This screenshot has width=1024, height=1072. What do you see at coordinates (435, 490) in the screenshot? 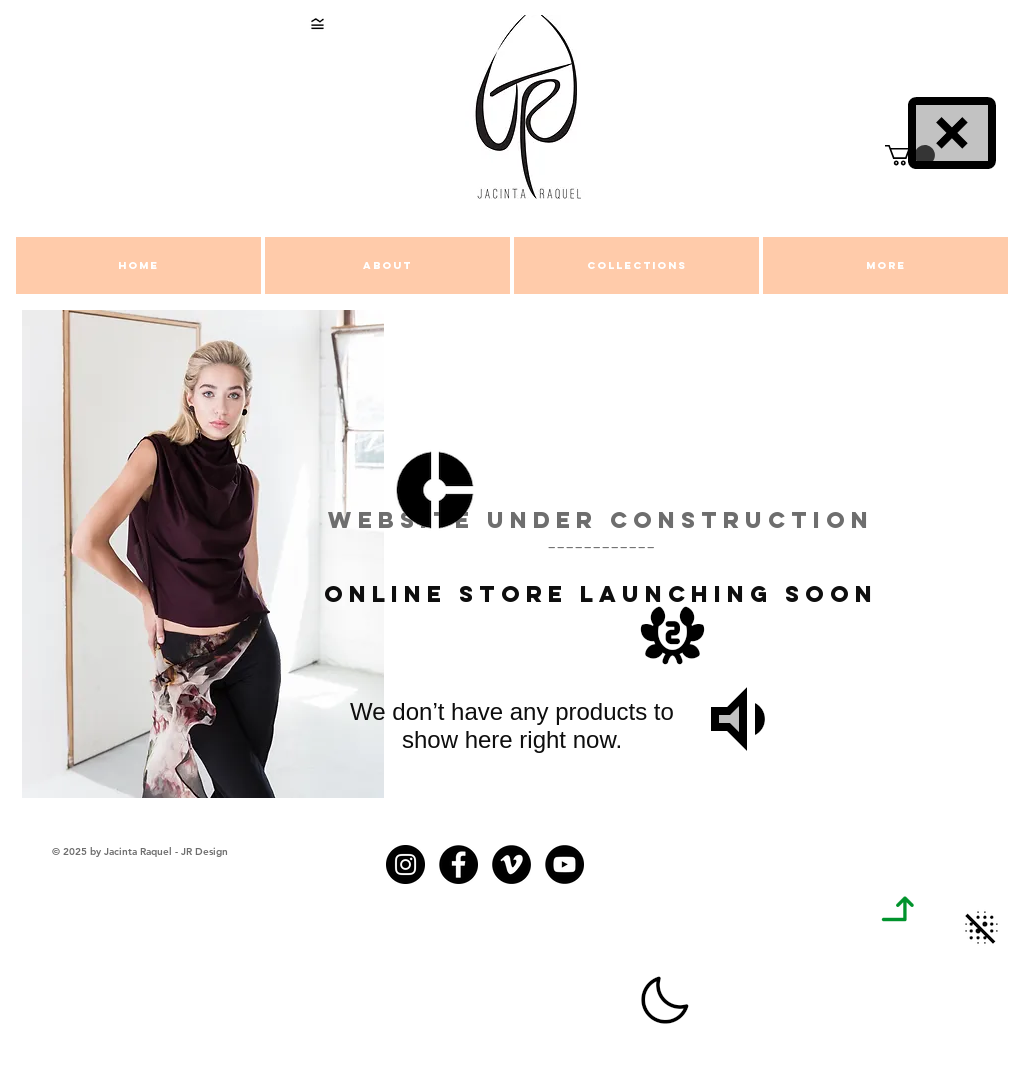
I see `view analytics or statistics breakdown` at bounding box center [435, 490].